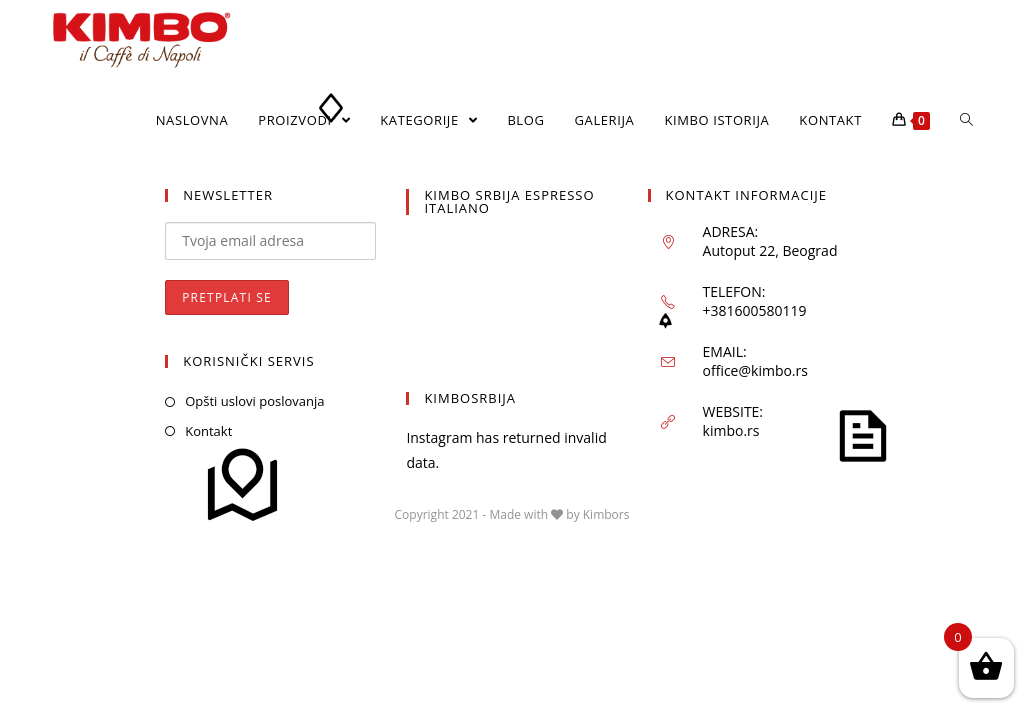 The image size is (1024, 720). Describe the element at coordinates (242, 486) in the screenshot. I see `view map directions or navigation` at that location.